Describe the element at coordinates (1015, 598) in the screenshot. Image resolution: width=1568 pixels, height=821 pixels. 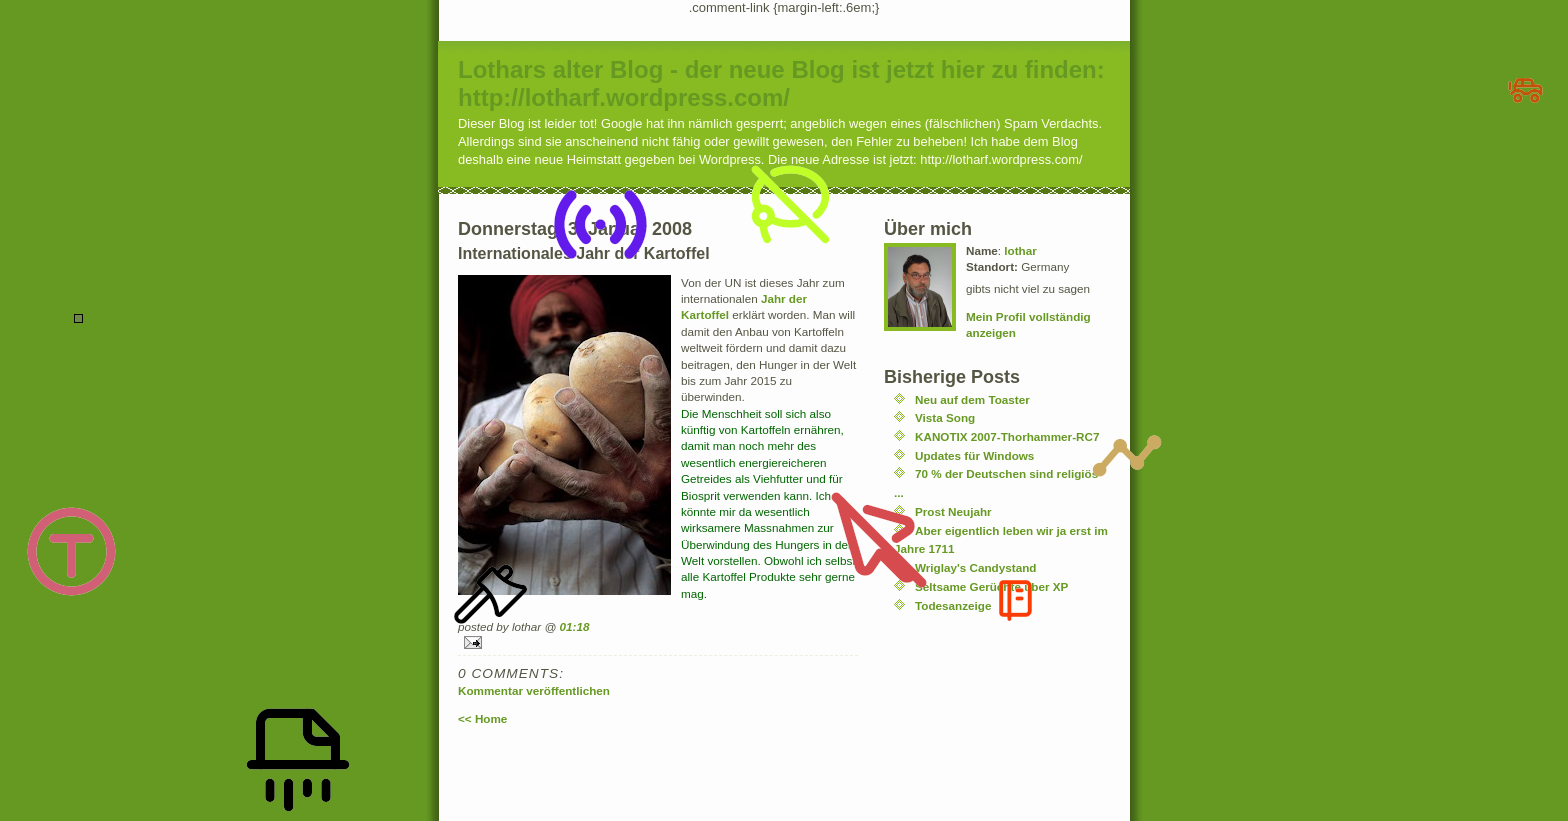
I see `open your notebook or notes` at that location.